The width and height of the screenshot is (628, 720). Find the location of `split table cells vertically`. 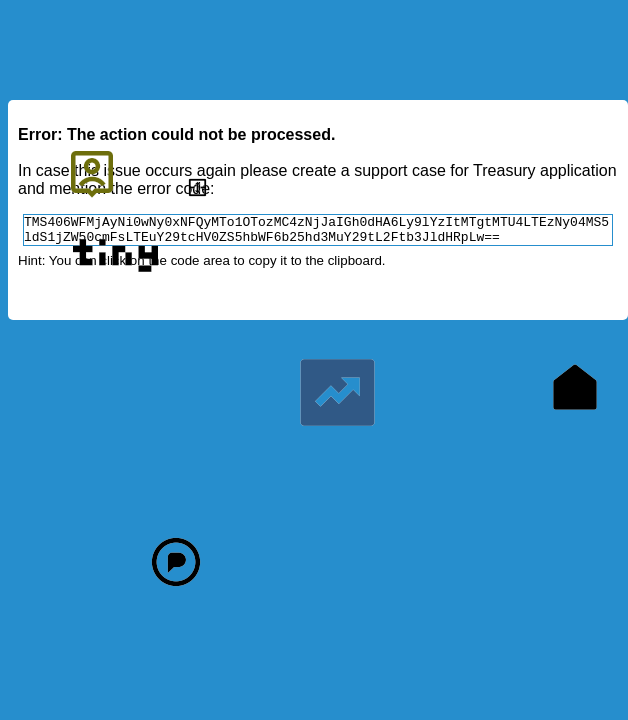

split table cells vertically is located at coordinates (197, 187).